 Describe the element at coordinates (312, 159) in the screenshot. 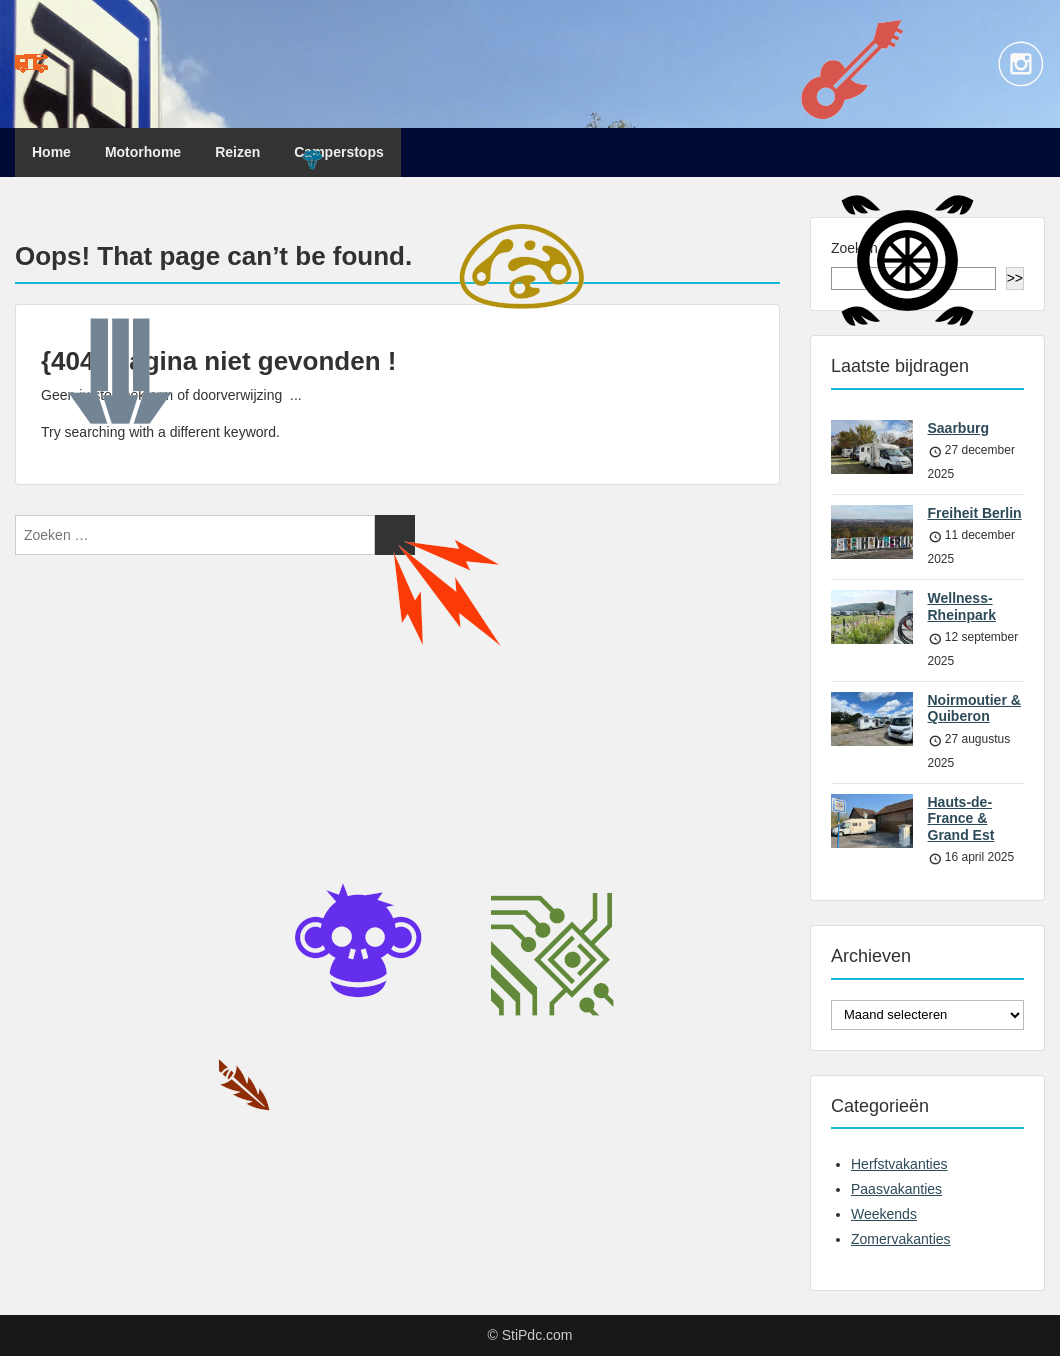

I see `select broccoli as an ingredient` at that location.